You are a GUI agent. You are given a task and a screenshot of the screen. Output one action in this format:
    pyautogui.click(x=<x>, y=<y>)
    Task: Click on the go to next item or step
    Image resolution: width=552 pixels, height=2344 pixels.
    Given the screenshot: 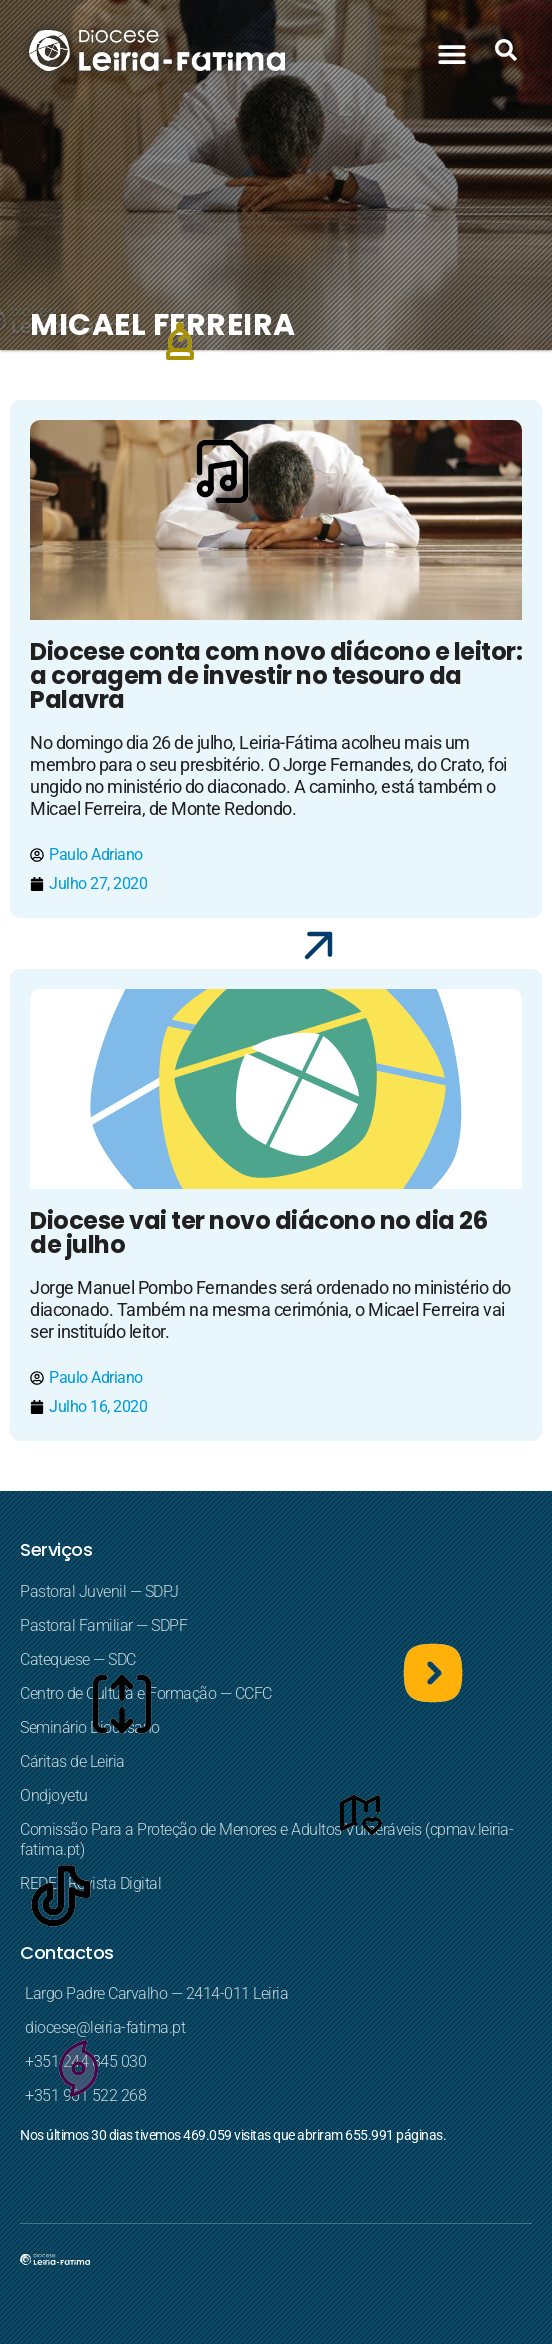 What is the action you would take?
    pyautogui.click(x=433, y=1673)
    